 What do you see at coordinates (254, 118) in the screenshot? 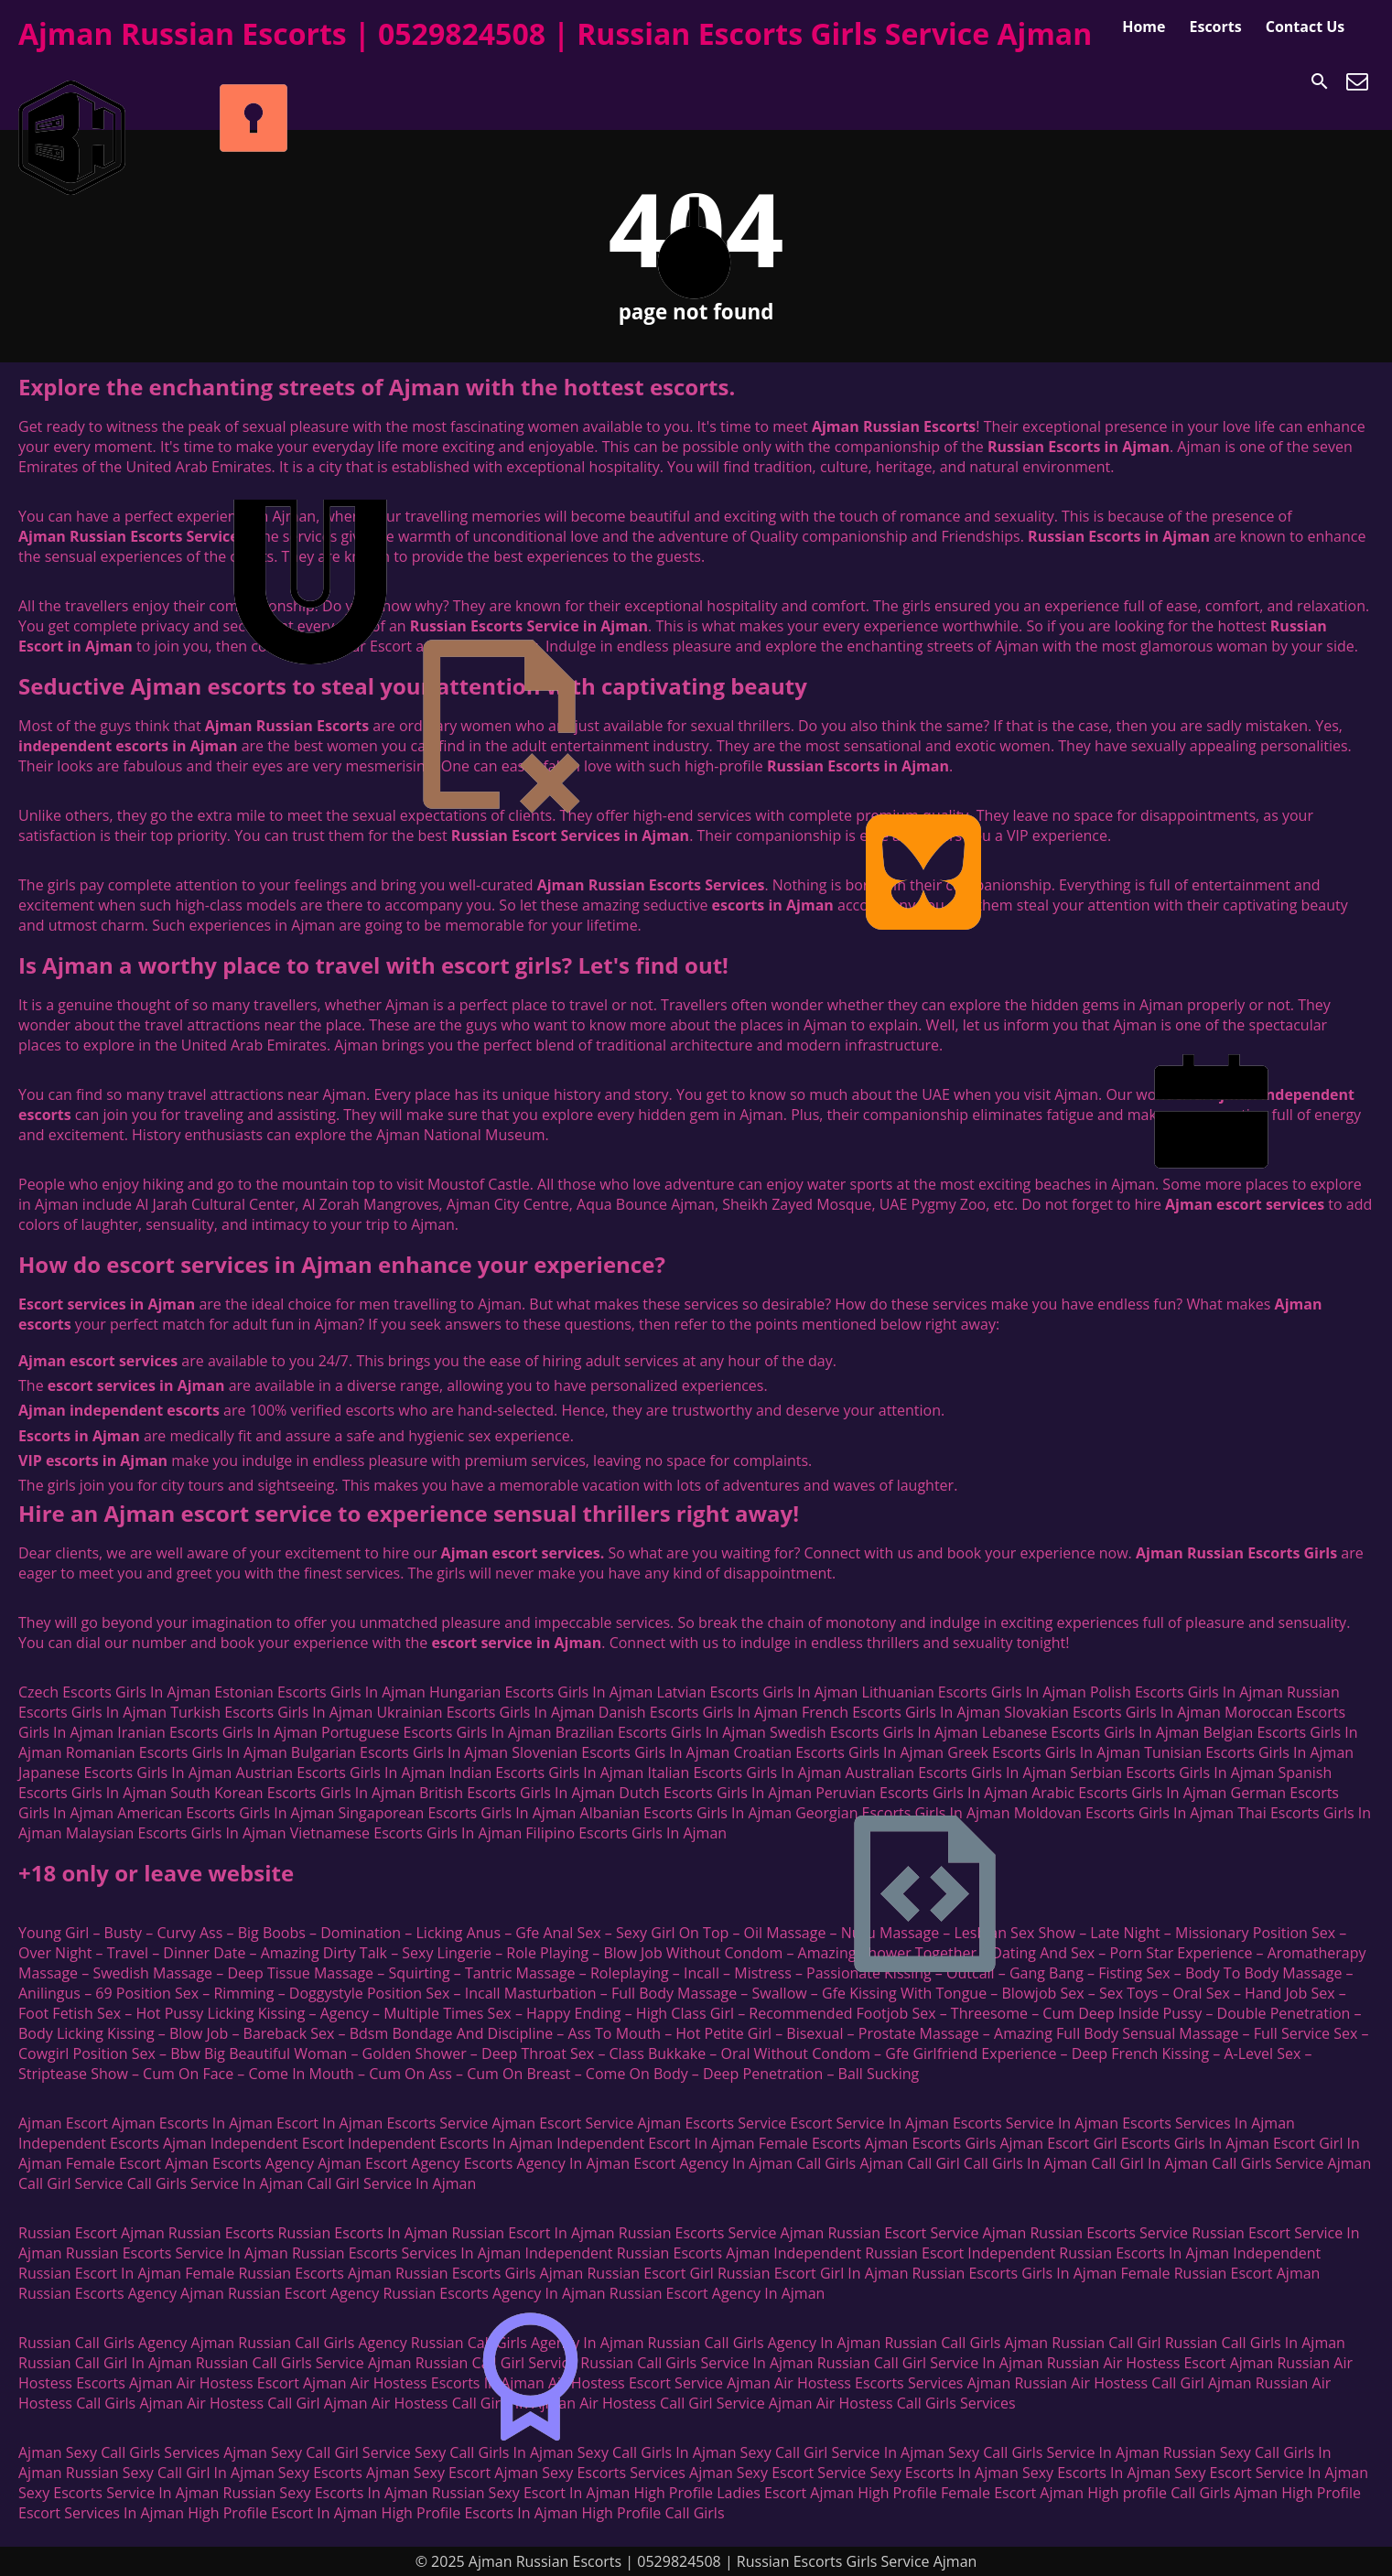
I see `access smart lock controls` at bounding box center [254, 118].